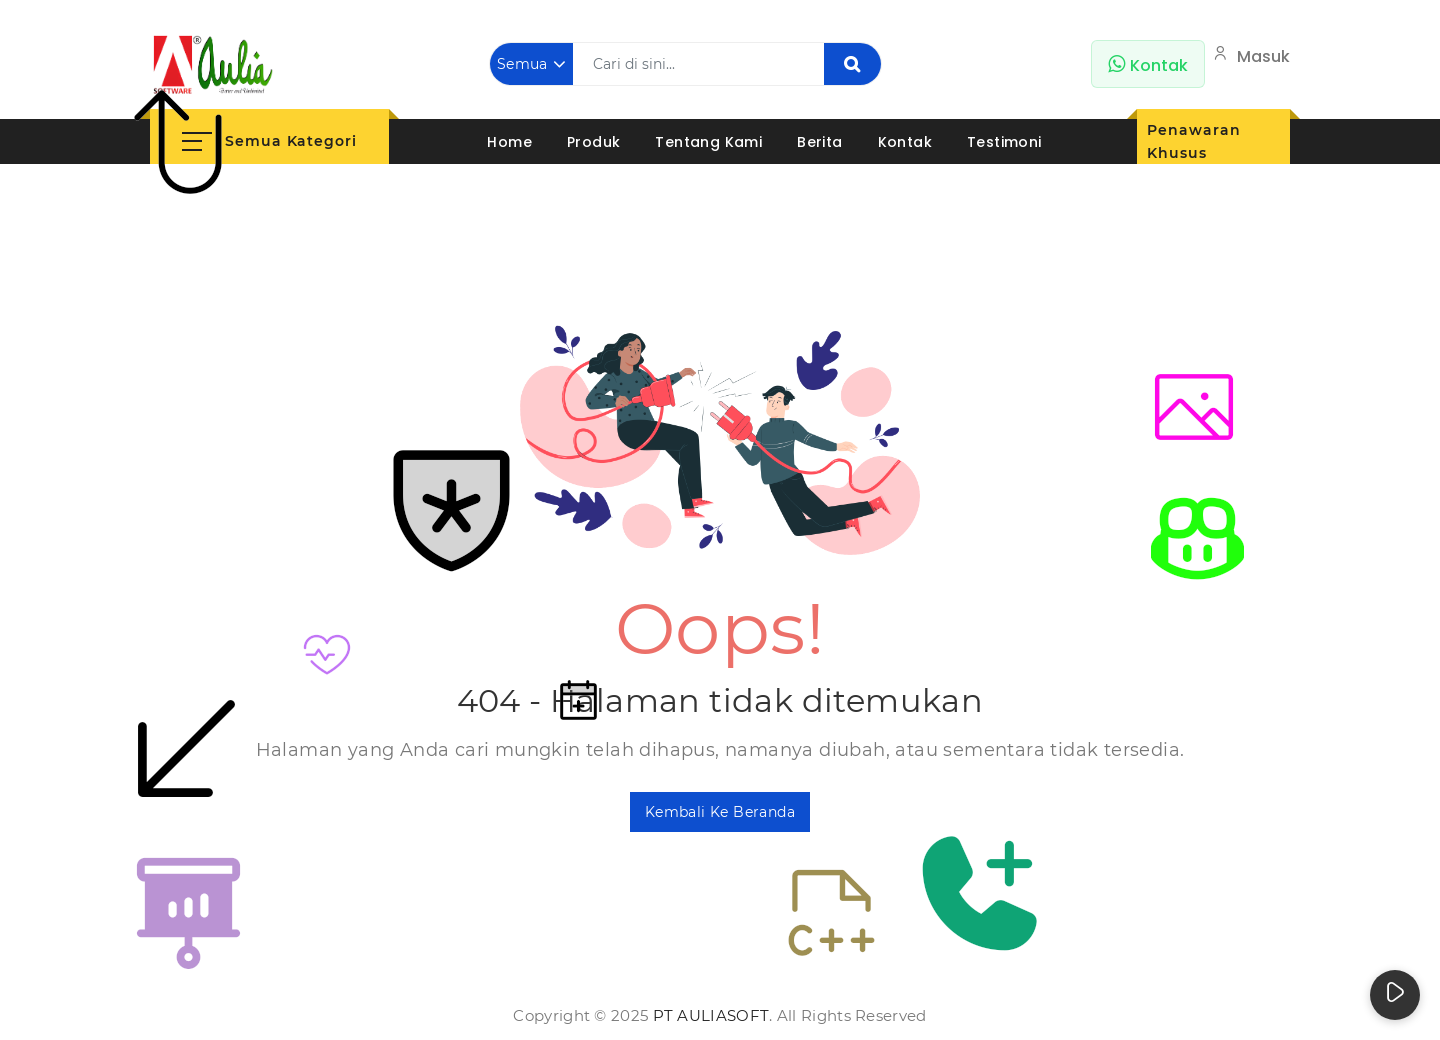  Describe the element at coordinates (182, 142) in the screenshot. I see `undo or go back to previous state` at that location.